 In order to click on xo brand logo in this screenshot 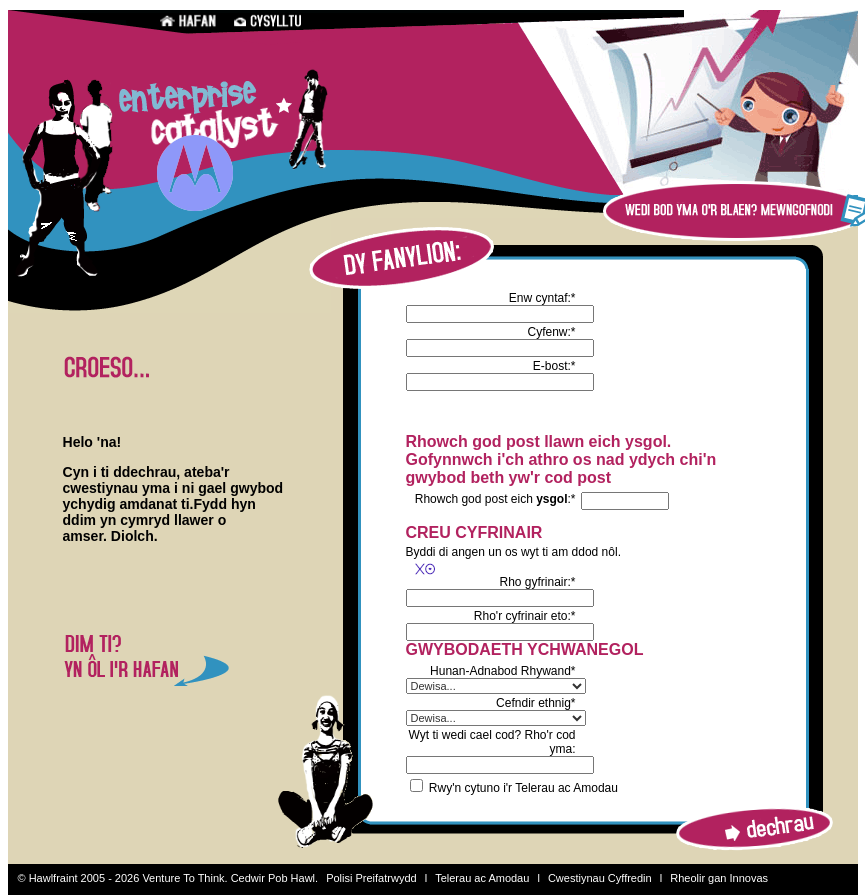, I will do `click(425, 569)`.